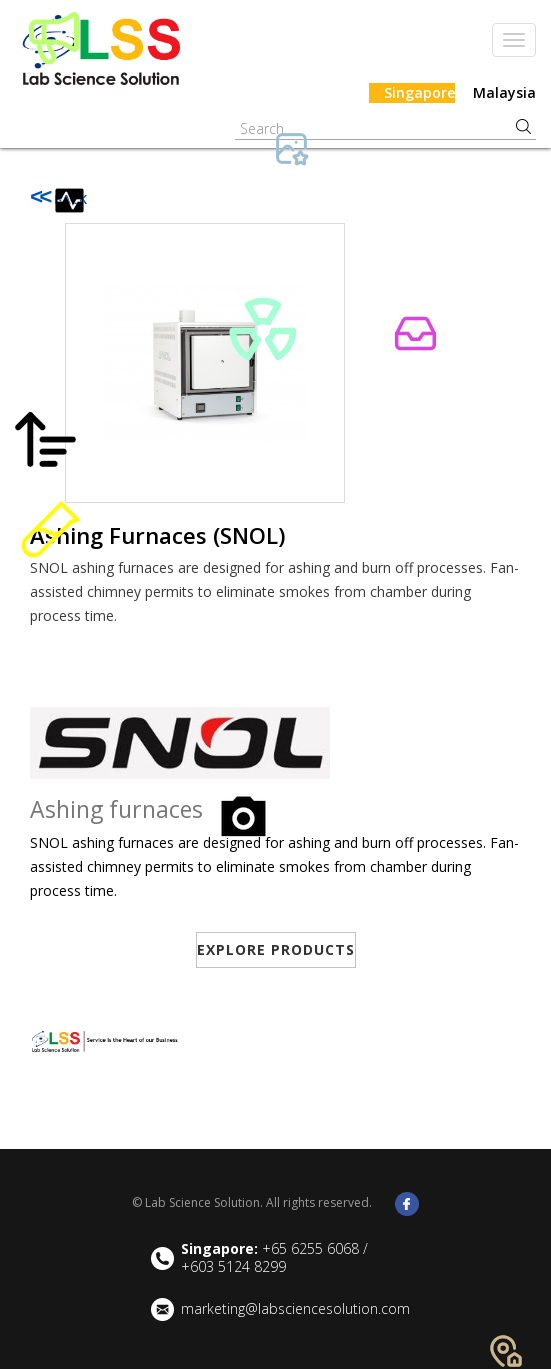 The image size is (551, 1369). Describe the element at coordinates (69, 200) in the screenshot. I see `view health or heart rate data` at that location.